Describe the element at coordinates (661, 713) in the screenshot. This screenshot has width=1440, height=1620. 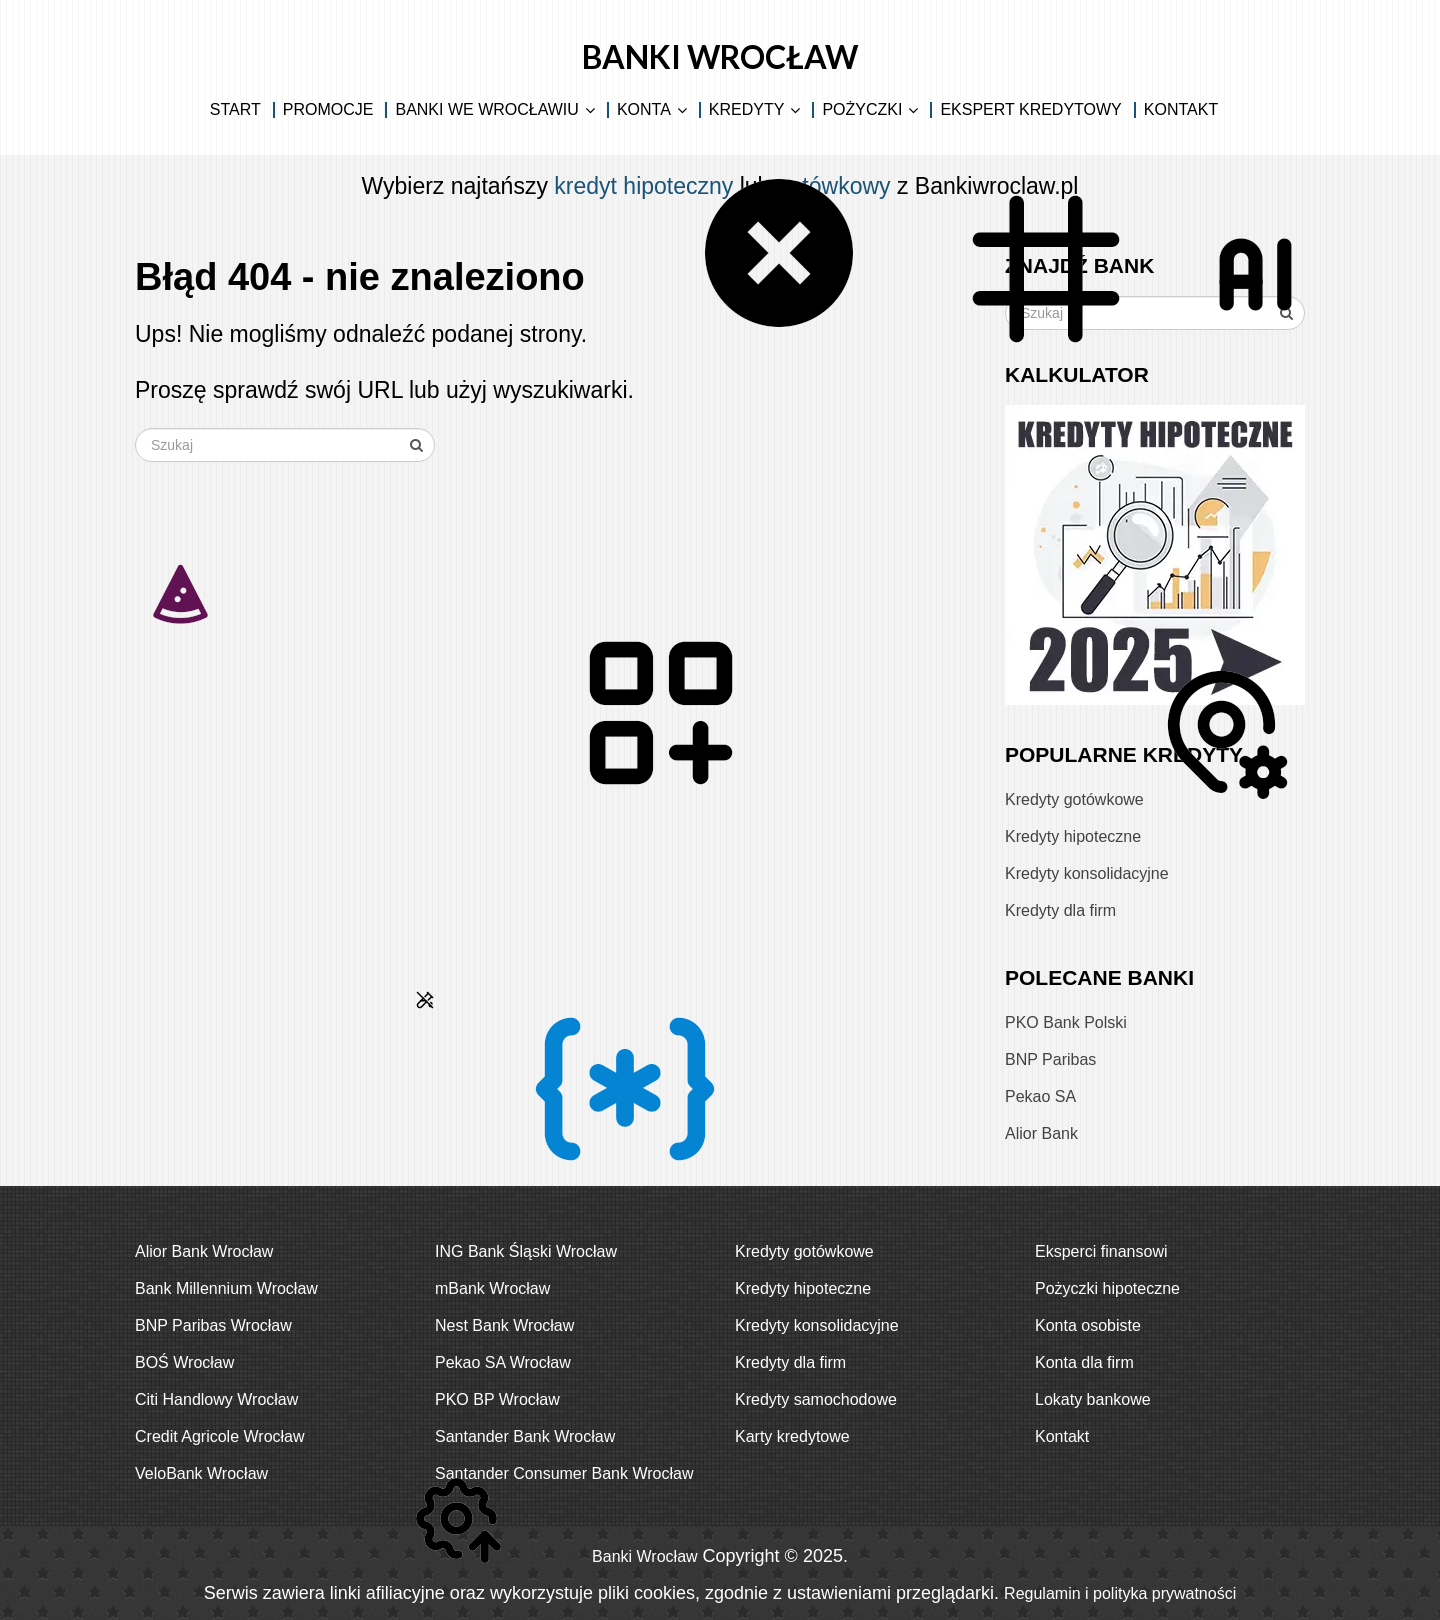
I see `add a new widget to the grid layout` at that location.